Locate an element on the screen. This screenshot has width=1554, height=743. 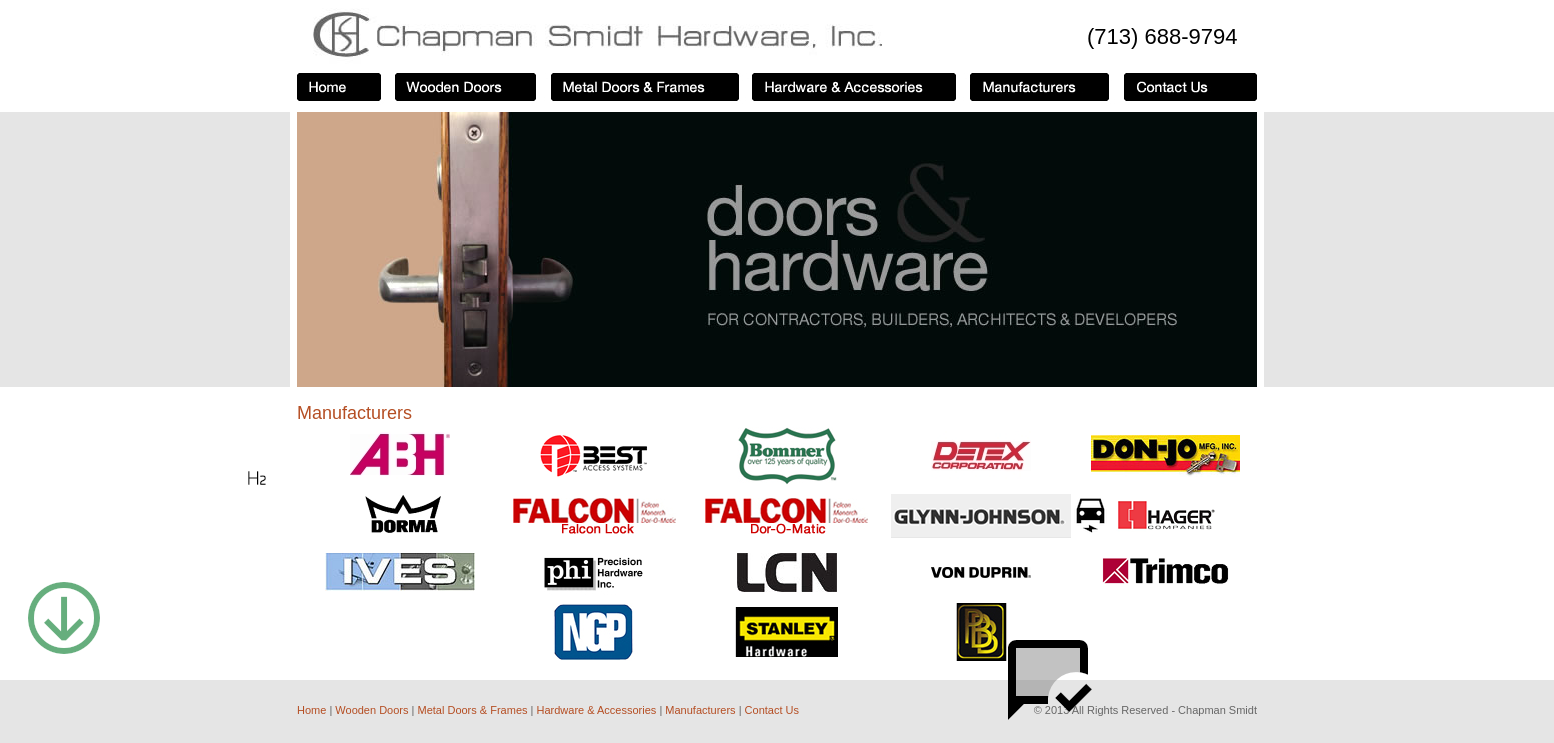
mark a conversation as read is located at coordinates (1048, 680).